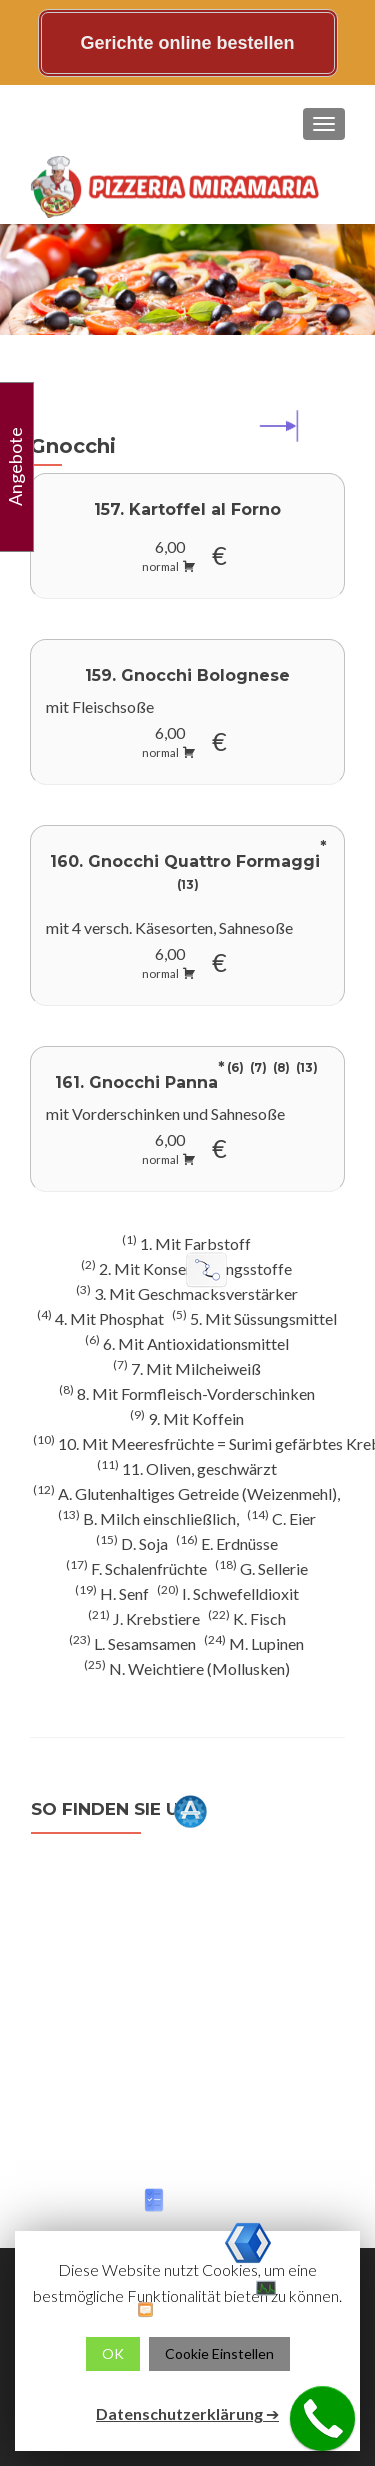 The width and height of the screenshot is (375, 2466). What do you see at coordinates (248, 2243) in the screenshot?
I see `open the interface settings application` at bounding box center [248, 2243].